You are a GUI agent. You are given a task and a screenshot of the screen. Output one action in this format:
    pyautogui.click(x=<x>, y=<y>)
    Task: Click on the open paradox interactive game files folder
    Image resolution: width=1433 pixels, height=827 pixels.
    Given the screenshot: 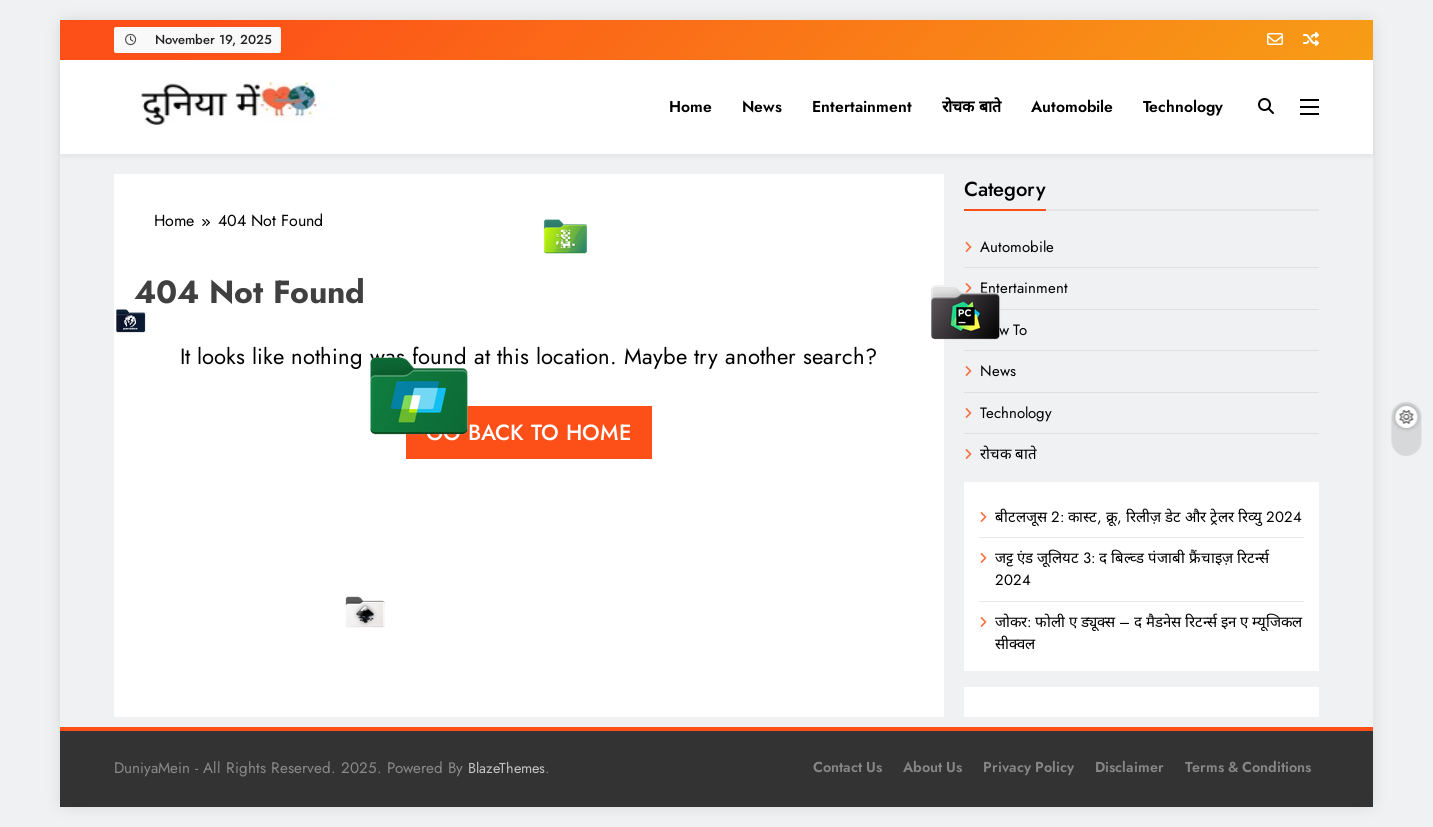 What is the action you would take?
    pyautogui.click(x=130, y=321)
    